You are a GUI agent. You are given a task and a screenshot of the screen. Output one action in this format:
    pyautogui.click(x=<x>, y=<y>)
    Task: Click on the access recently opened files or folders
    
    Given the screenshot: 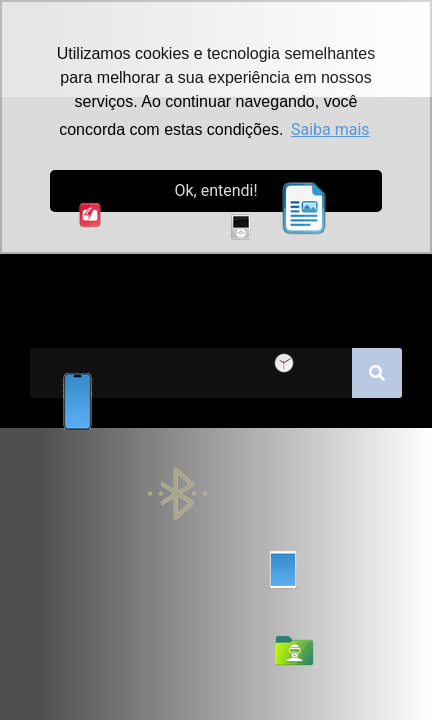 What is the action you would take?
    pyautogui.click(x=284, y=363)
    